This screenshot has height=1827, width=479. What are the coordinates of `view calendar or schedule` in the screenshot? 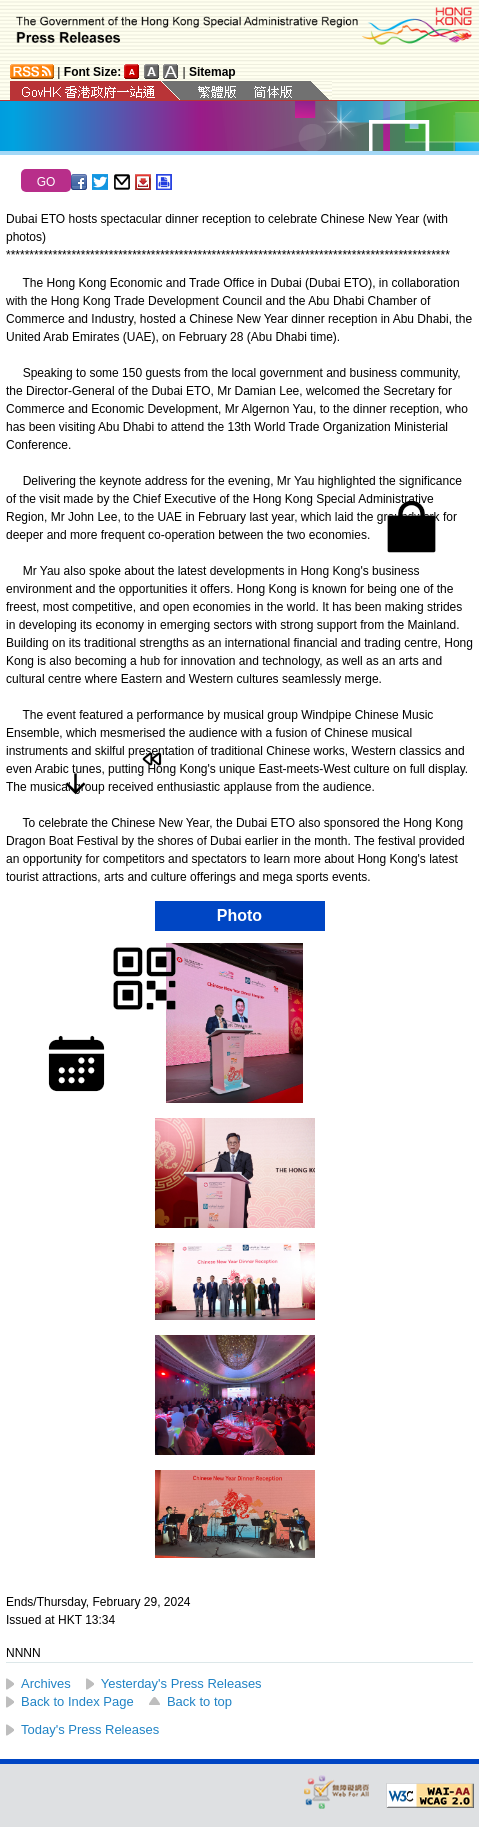 It's located at (76, 1063).